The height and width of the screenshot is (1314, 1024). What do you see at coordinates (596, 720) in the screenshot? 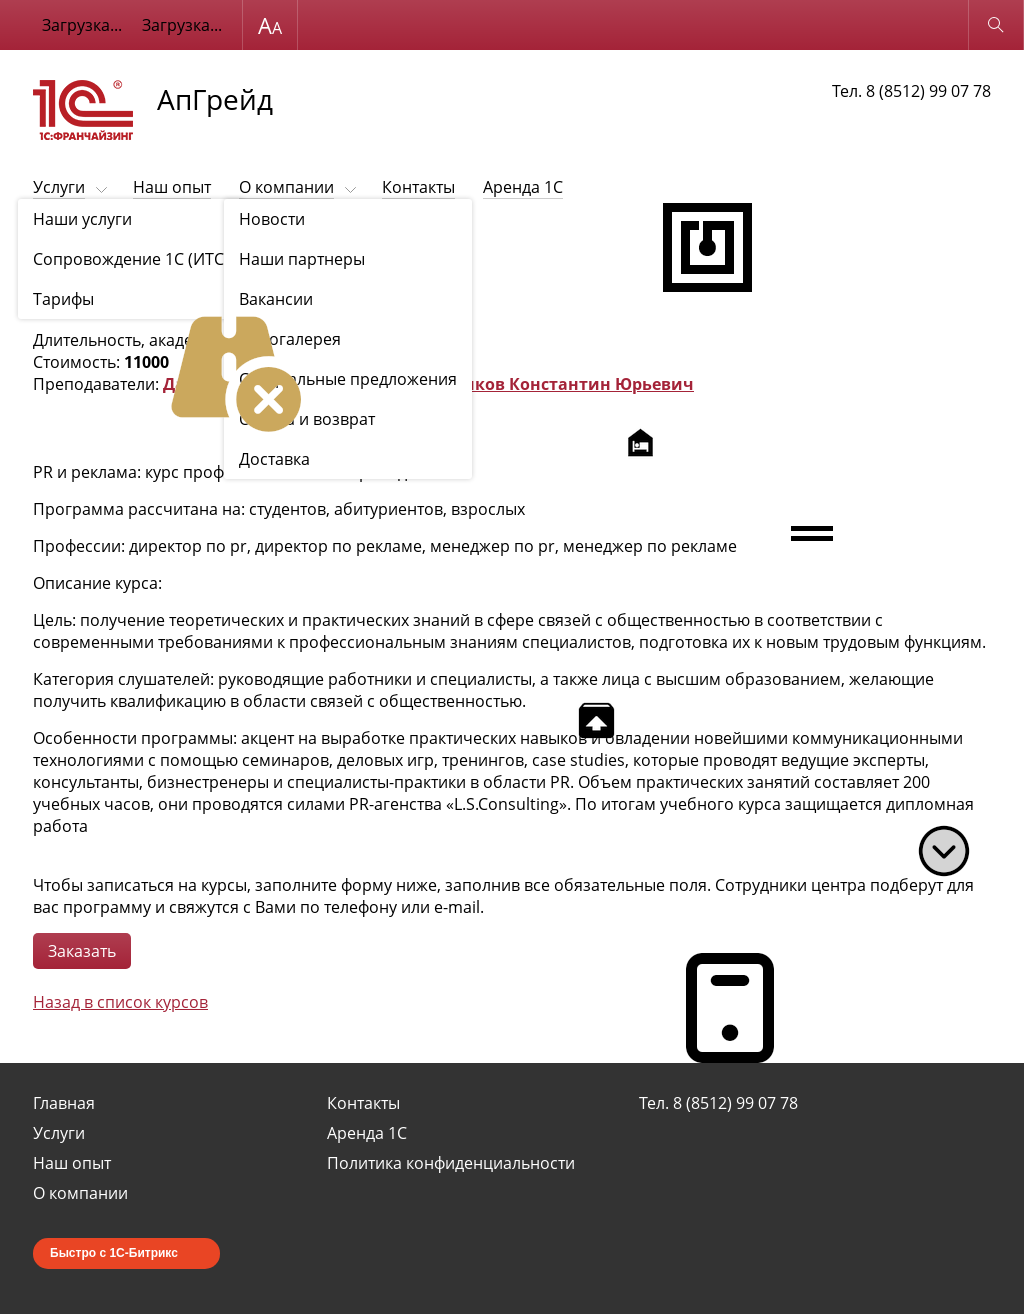
I see `restore item from archive` at bounding box center [596, 720].